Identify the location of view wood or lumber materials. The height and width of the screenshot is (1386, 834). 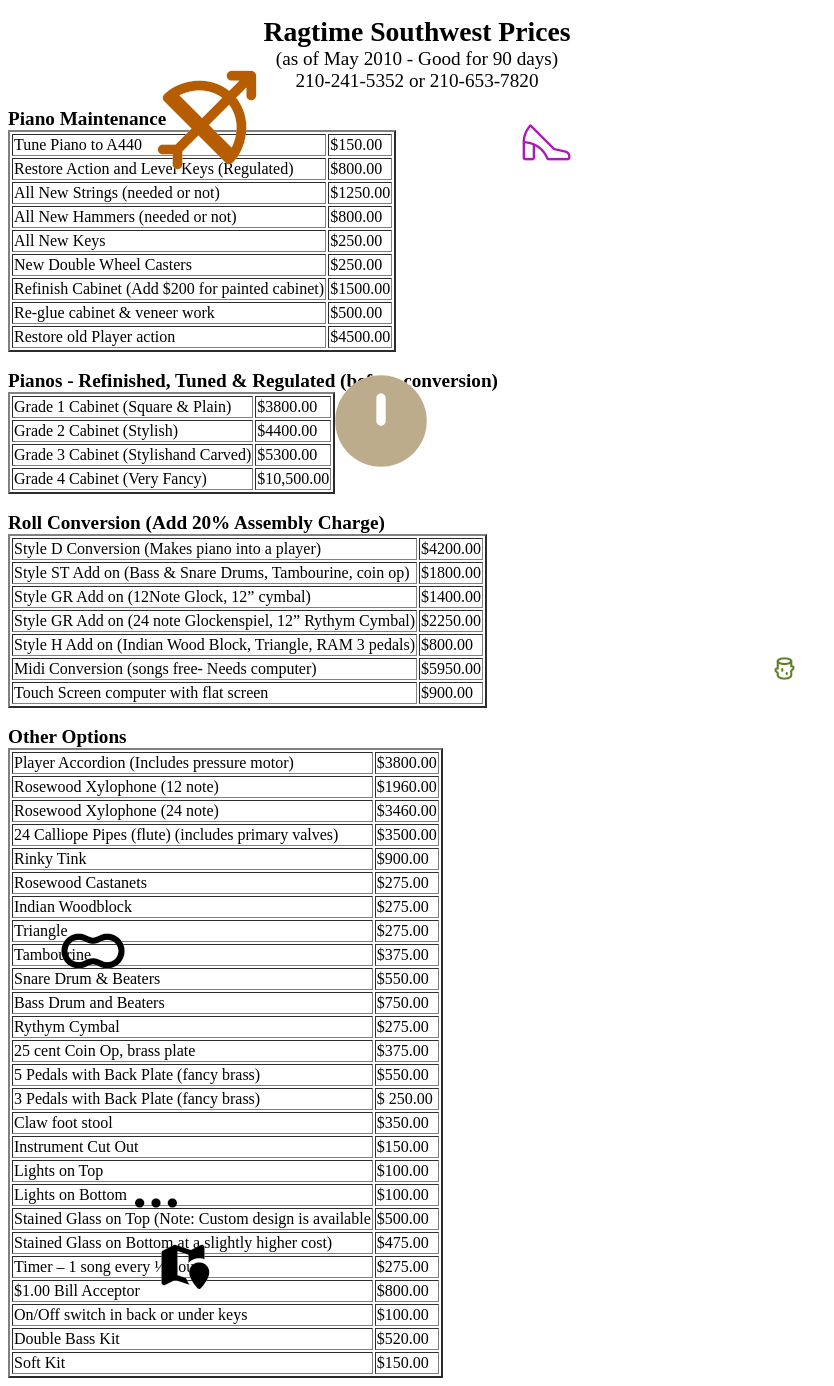
(784, 668).